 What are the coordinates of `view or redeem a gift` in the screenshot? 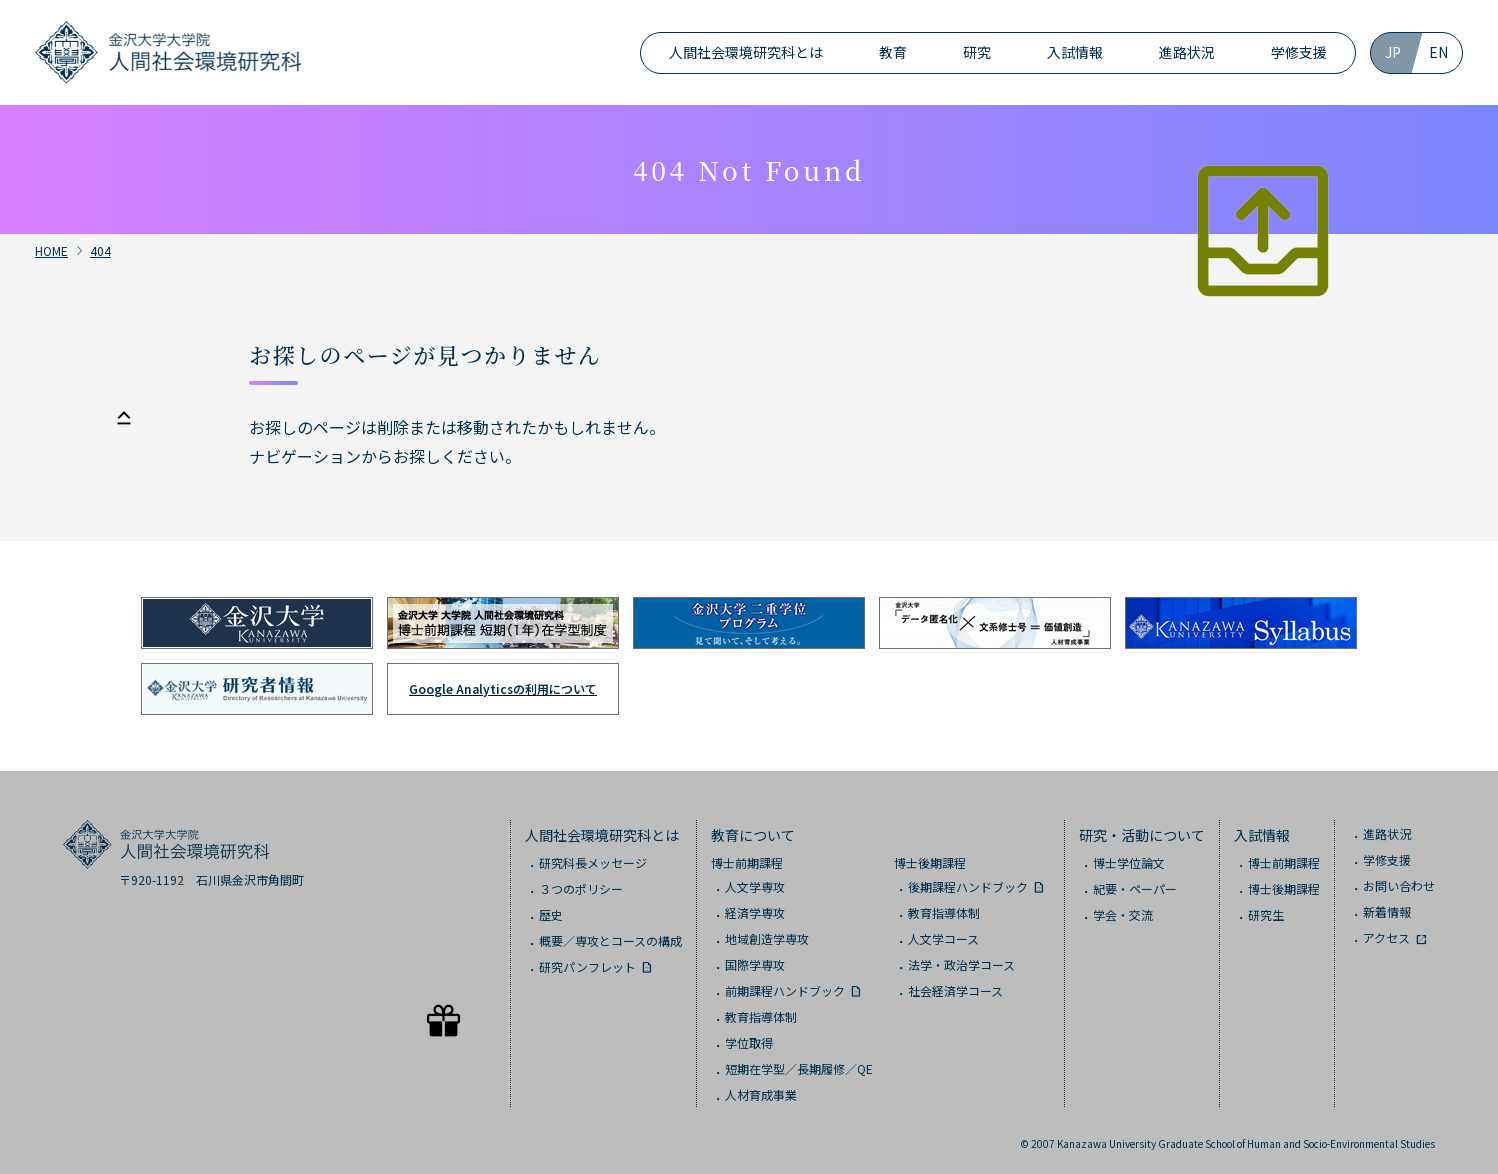 It's located at (443, 1022).